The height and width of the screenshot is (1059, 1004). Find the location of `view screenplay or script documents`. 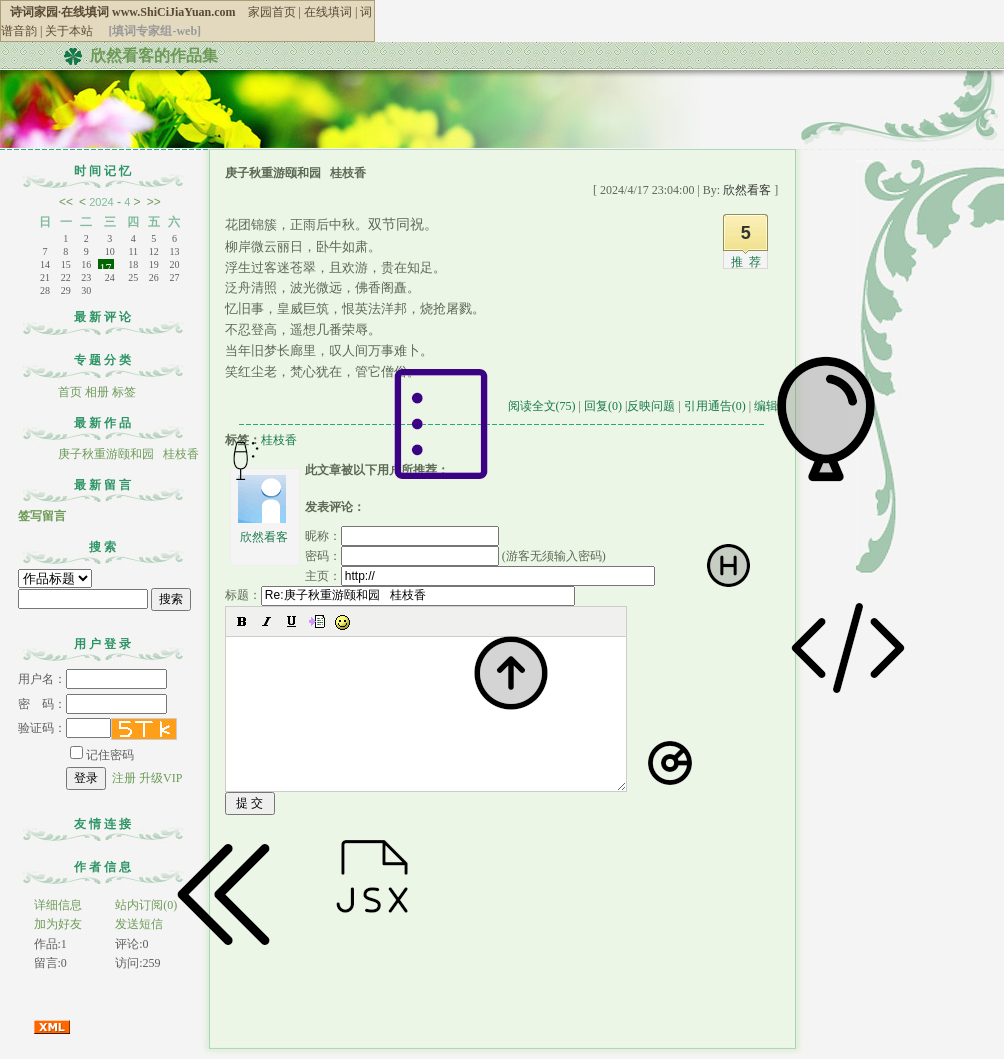

view screenplay or script documents is located at coordinates (441, 424).